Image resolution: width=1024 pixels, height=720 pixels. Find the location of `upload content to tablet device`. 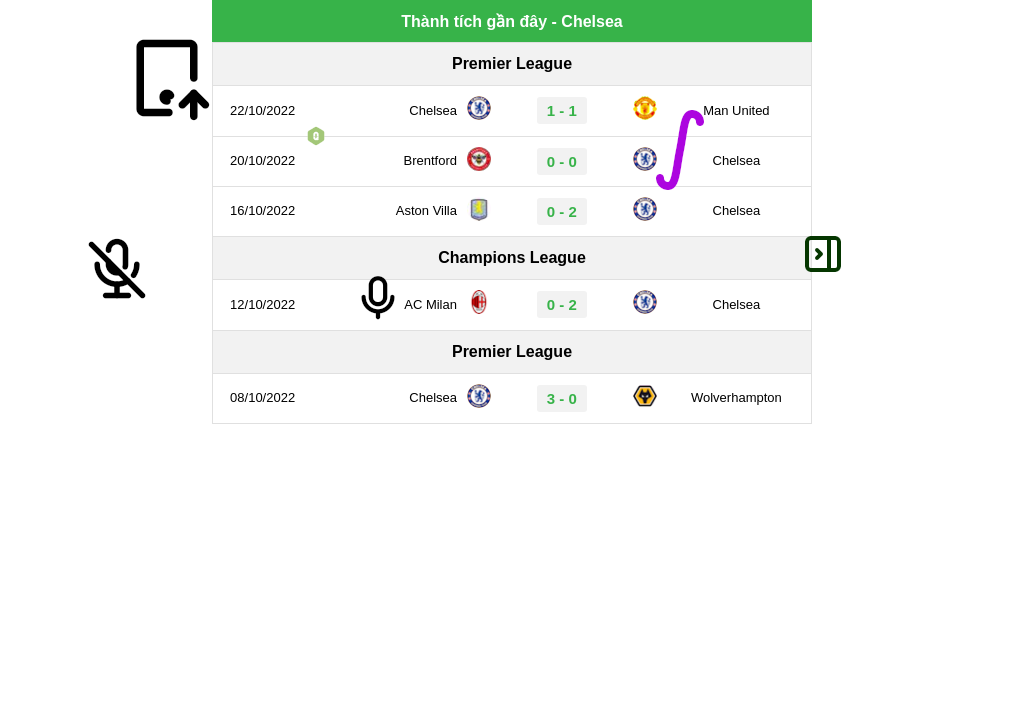

upload content to tablet device is located at coordinates (167, 78).